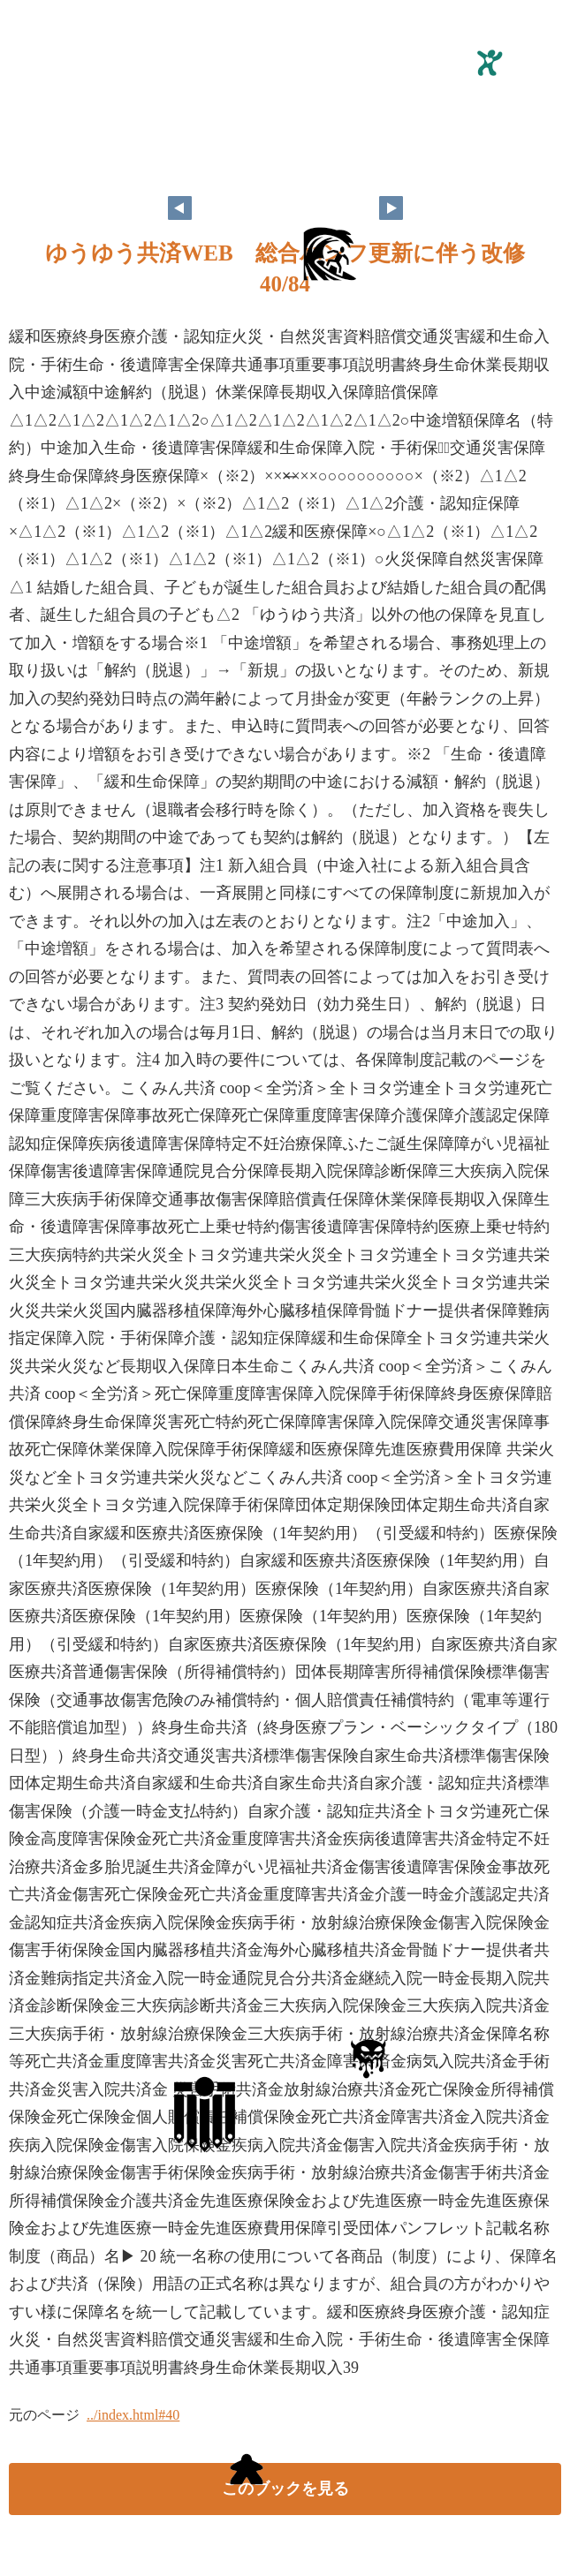 This screenshot has width=570, height=2576. Describe the element at coordinates (204, 2114) in the screenshot. I see `select ancient roman armor piece` at that location.